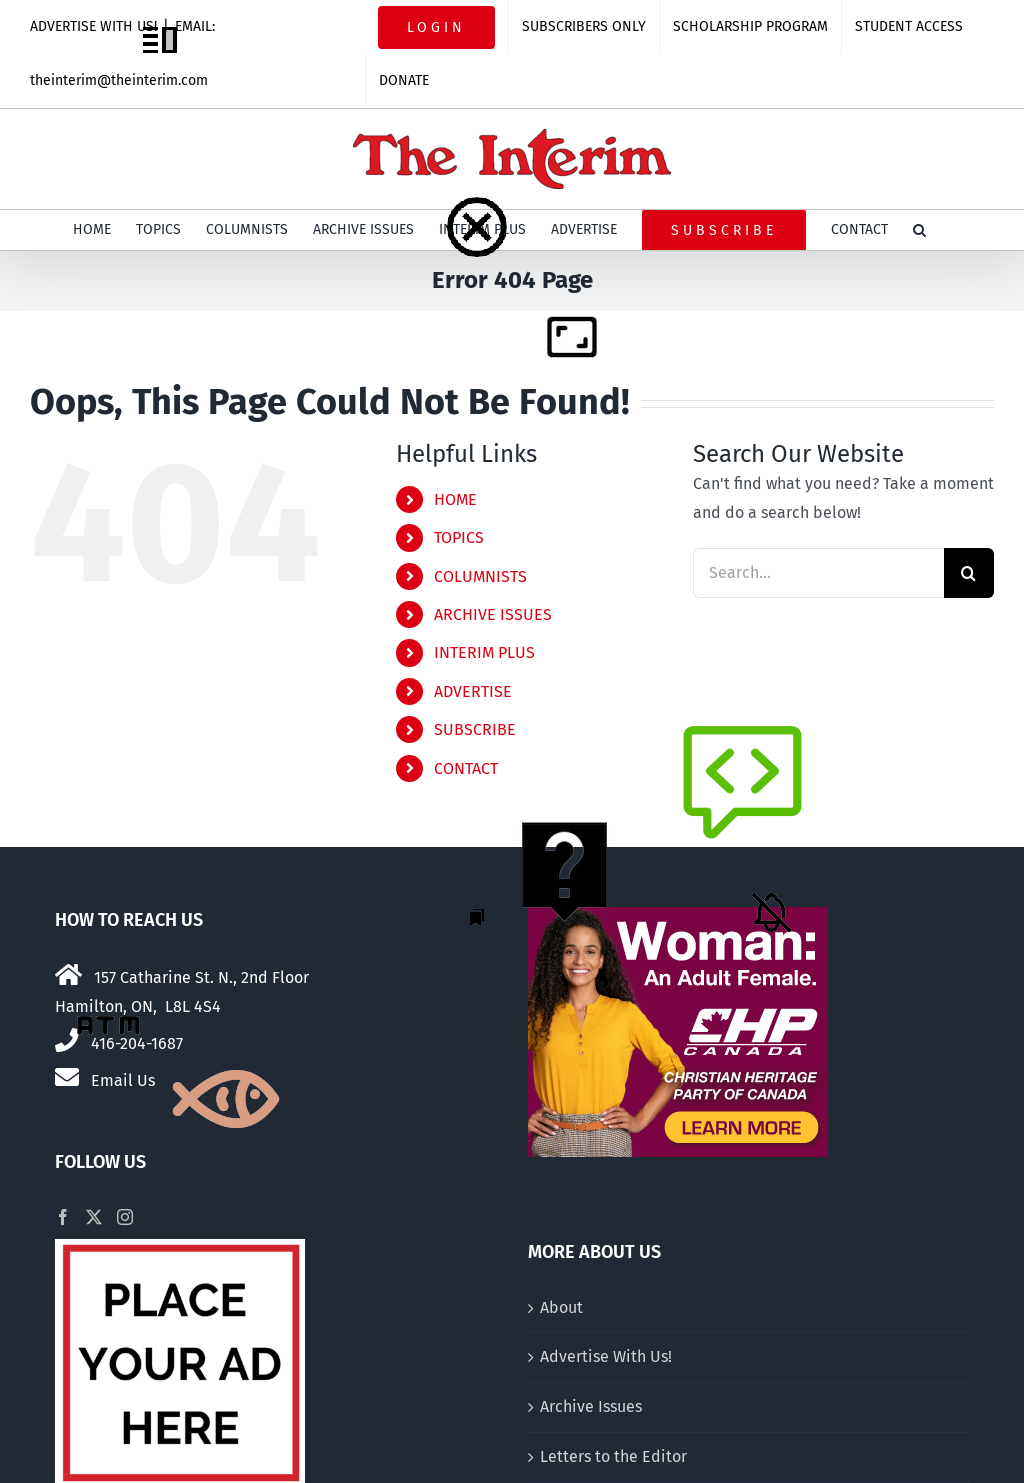 This screenshot has height=1483, width=1024. Describe the element at coordinates (160, 40) in the screenshot. I see `split view into vertical panels` at that location.